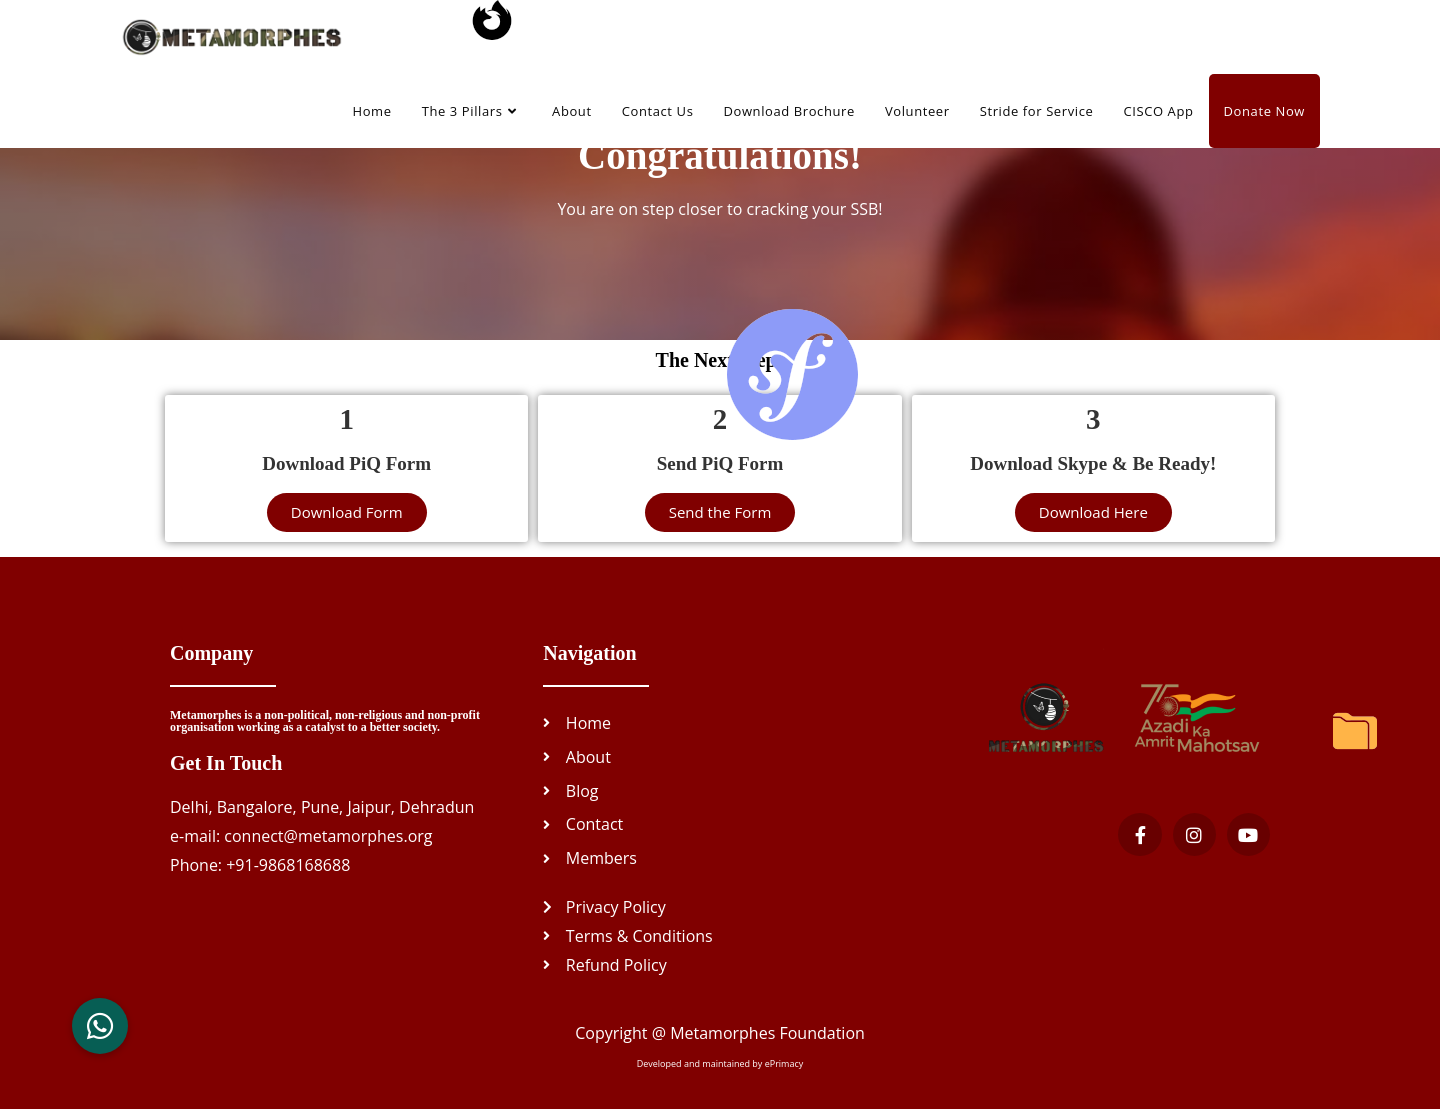 The image size is (1440, 1109). What do you see at coordinates (792, 374) in the screenshot?
I see `Symfony PHP framework logo` at bounding box center [792, 374].